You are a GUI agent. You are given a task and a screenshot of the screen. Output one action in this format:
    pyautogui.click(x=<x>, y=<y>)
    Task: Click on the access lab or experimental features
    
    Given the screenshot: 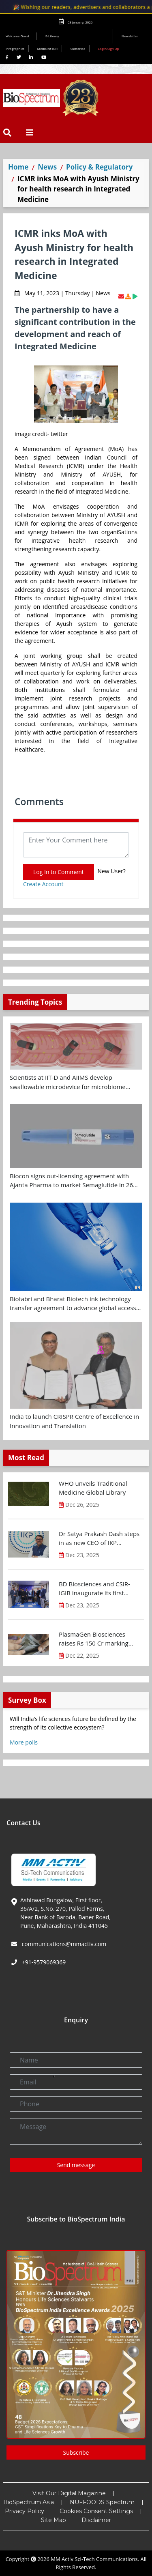 What is the action you would take?
    pyautogui.click(x=101, y=1350)
    